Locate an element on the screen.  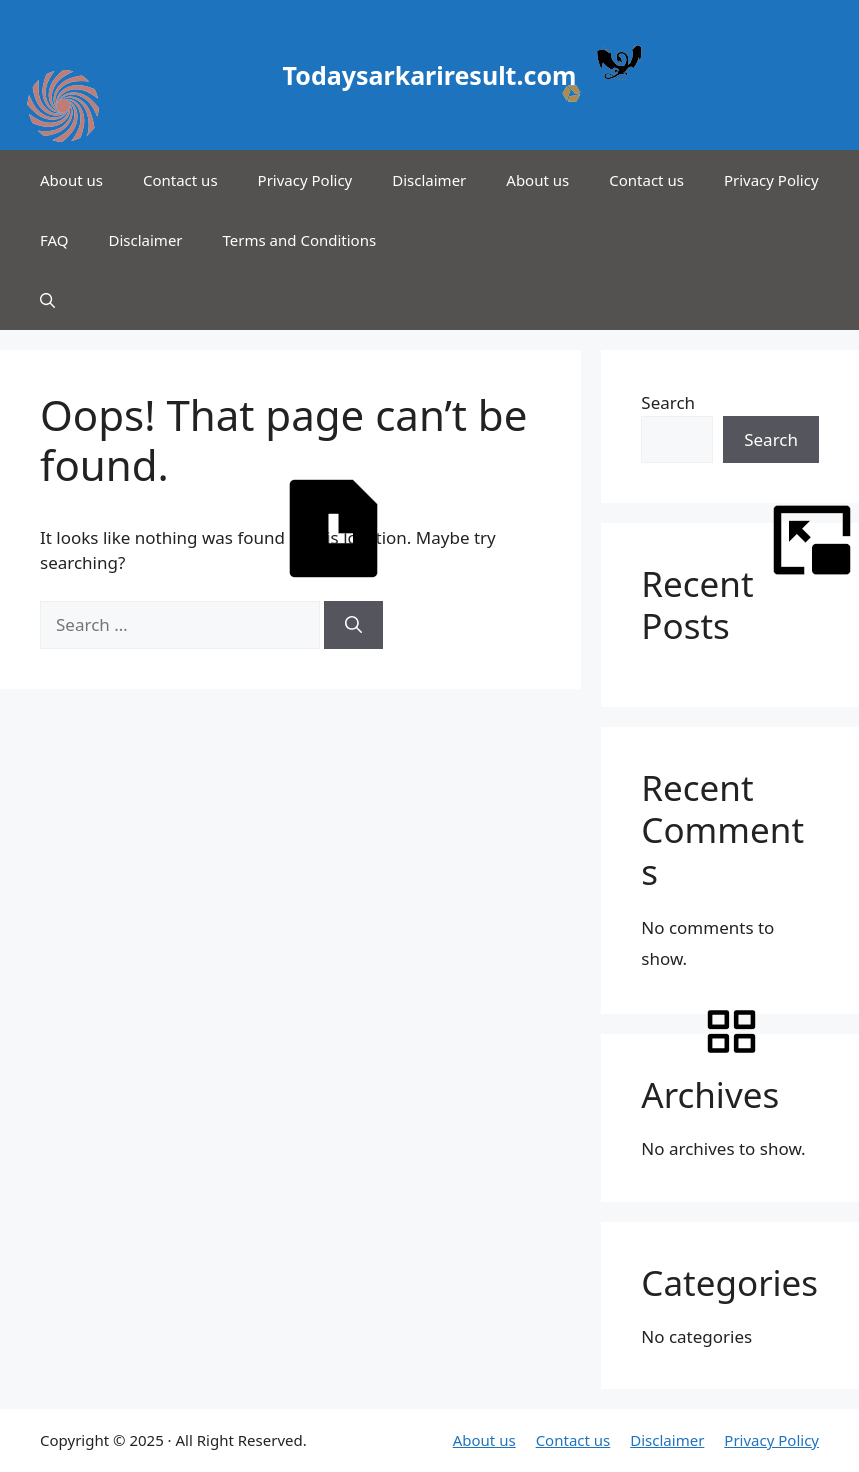
view file version history is located at coordinates (333, 528).